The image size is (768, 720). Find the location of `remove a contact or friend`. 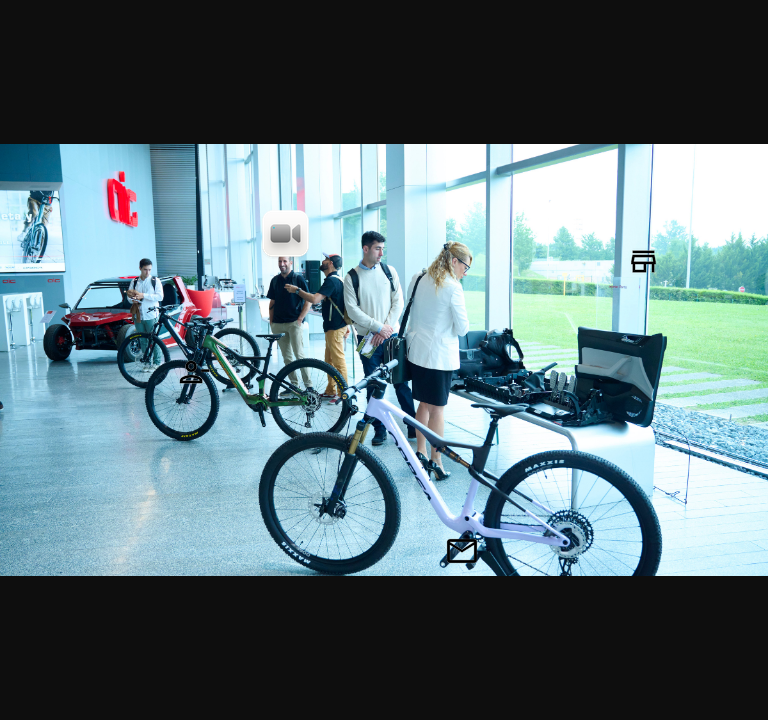

remove a contact or friend is located at coordinates (194, 372).